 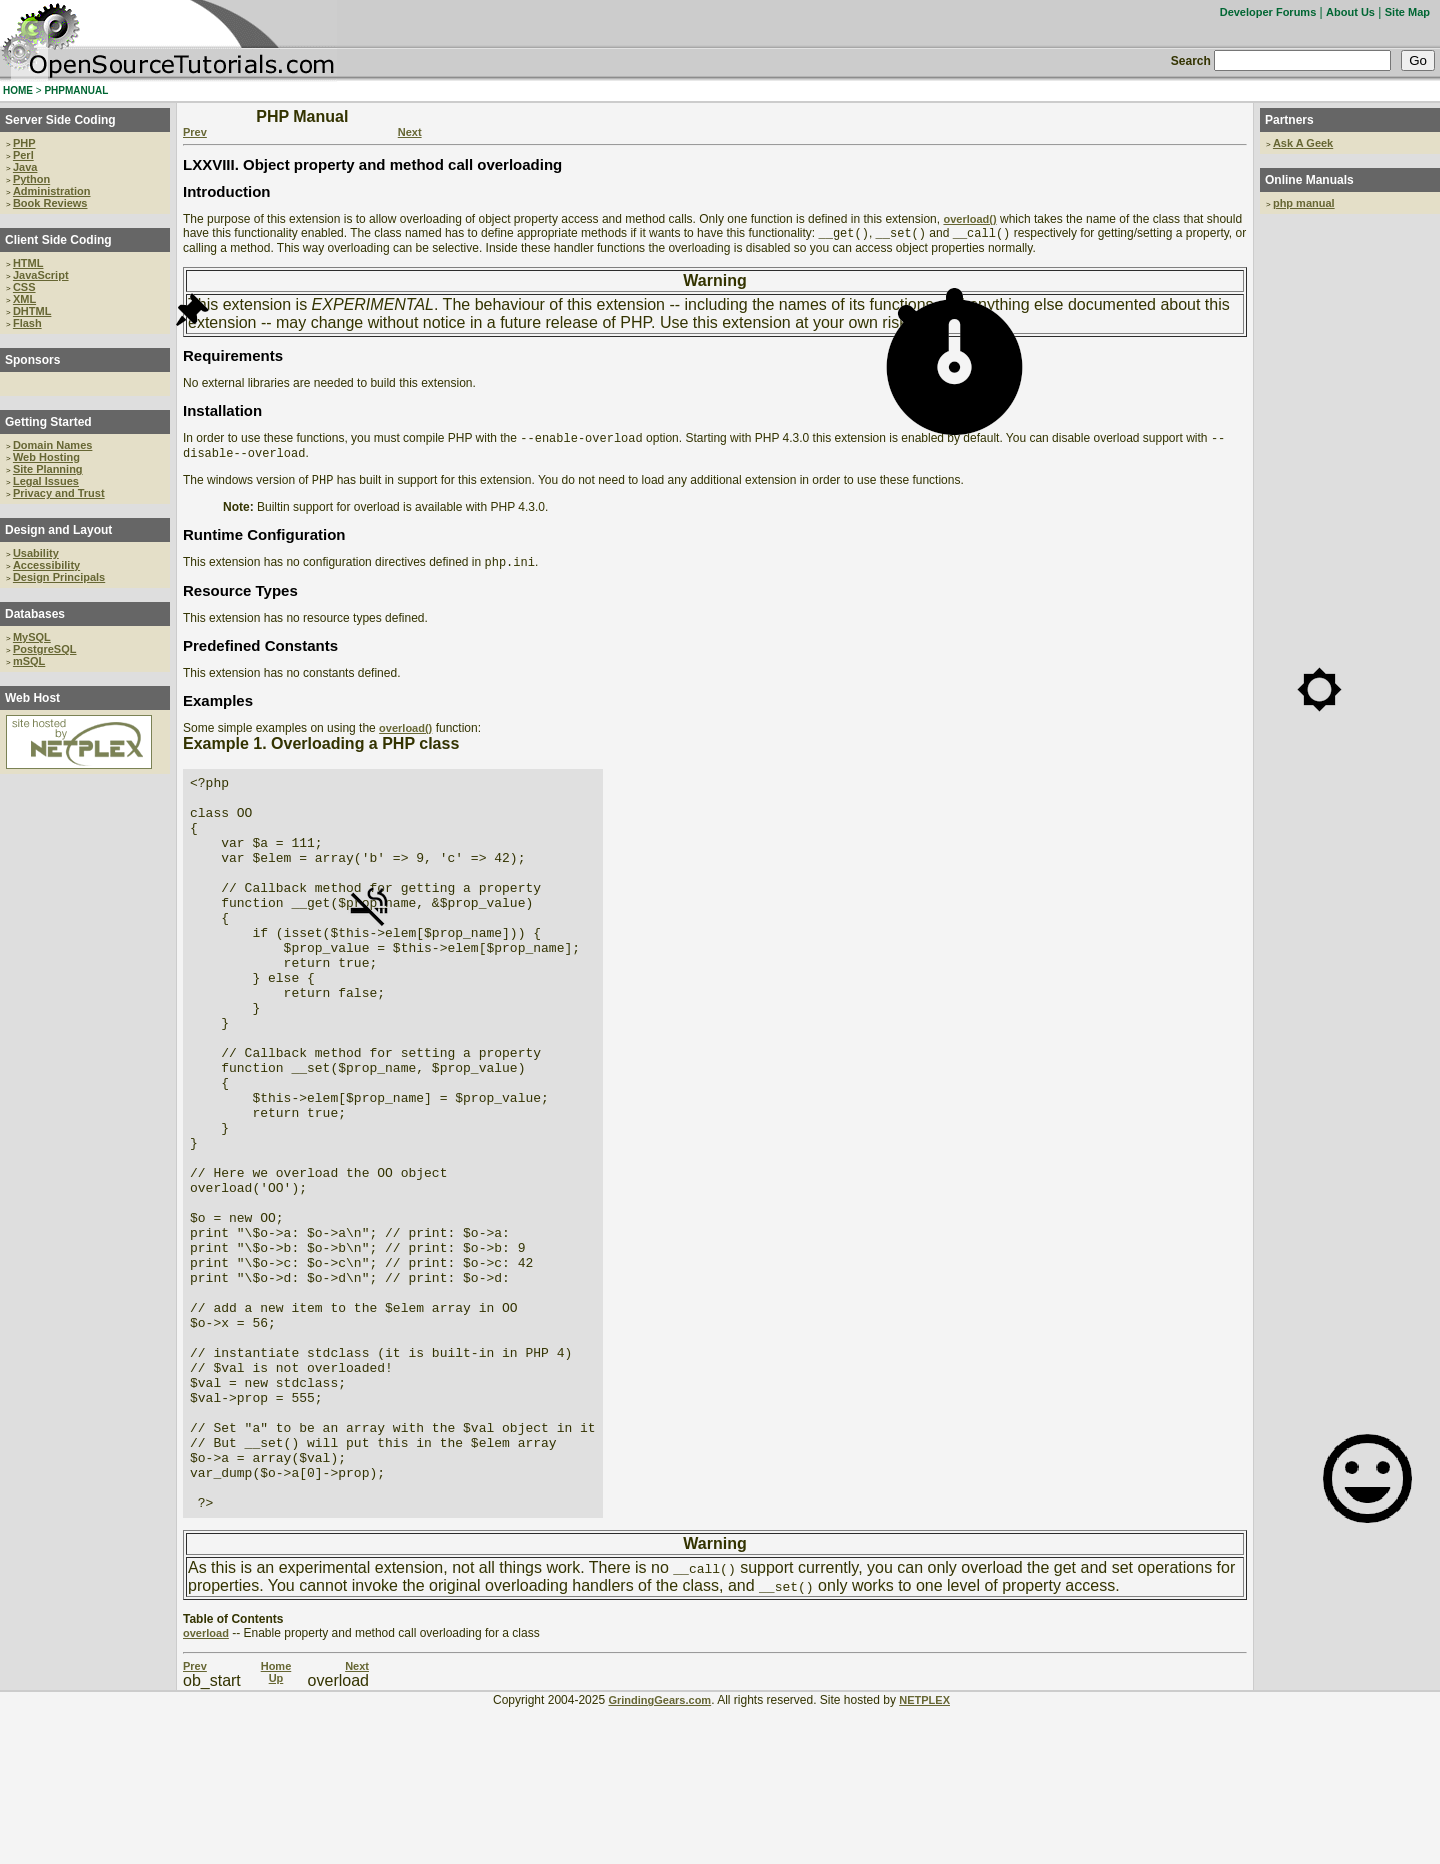 What do you see at coordinates (1319, 689) in the screenshot?
I see `adjust screen brightness settings` at bounding box center [1319, 689].